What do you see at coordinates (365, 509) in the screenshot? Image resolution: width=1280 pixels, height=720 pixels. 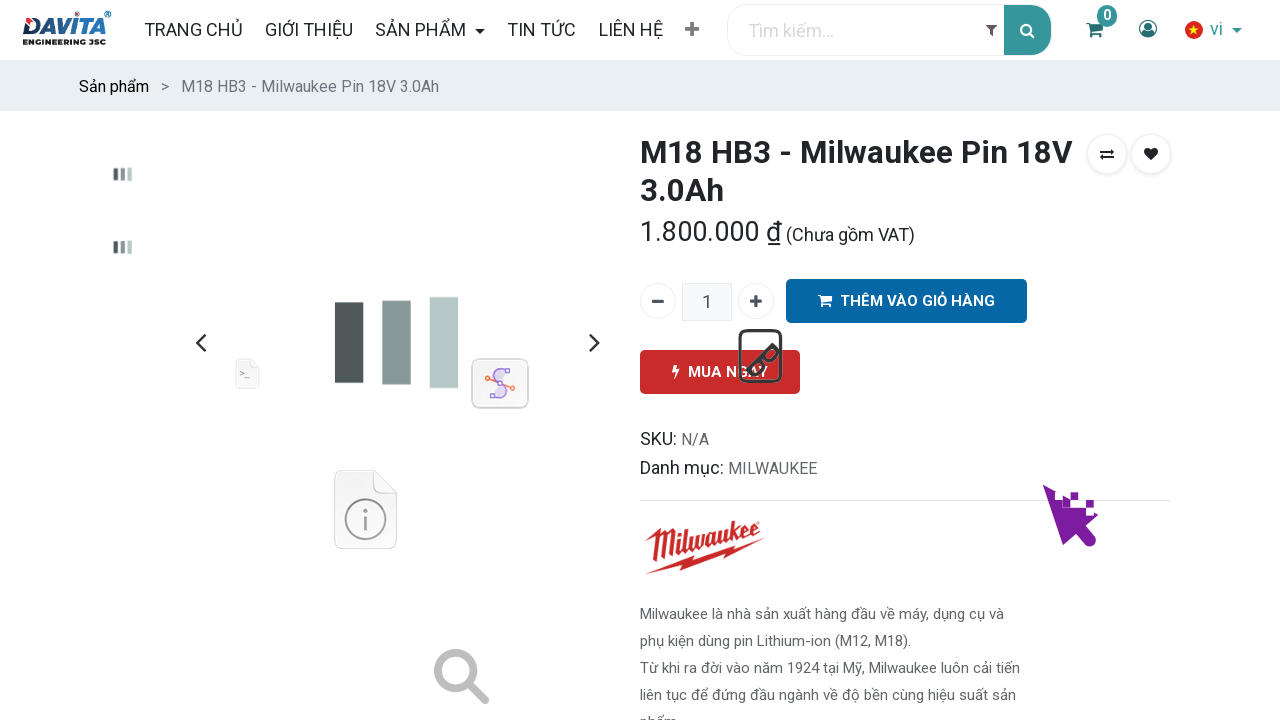 I see `a readme or documentation file` at bounding box center [365, 509].